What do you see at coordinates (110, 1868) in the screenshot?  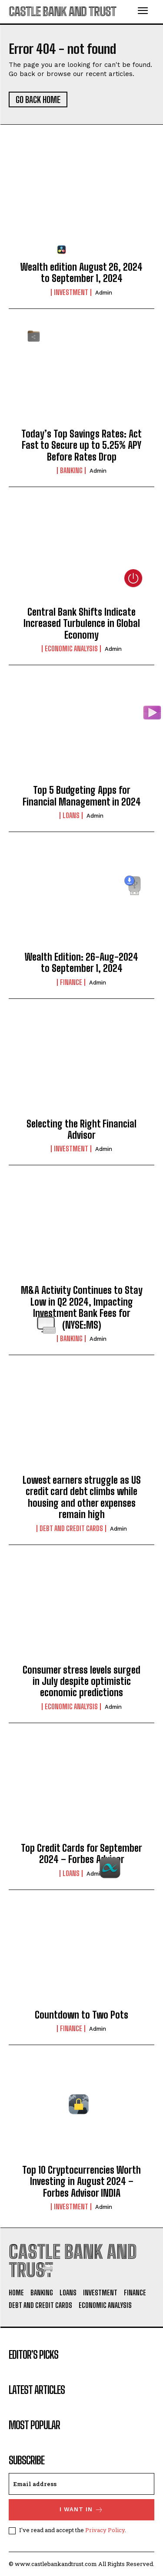 I see `open albert app launcher` at bounding box center [110, 1868].